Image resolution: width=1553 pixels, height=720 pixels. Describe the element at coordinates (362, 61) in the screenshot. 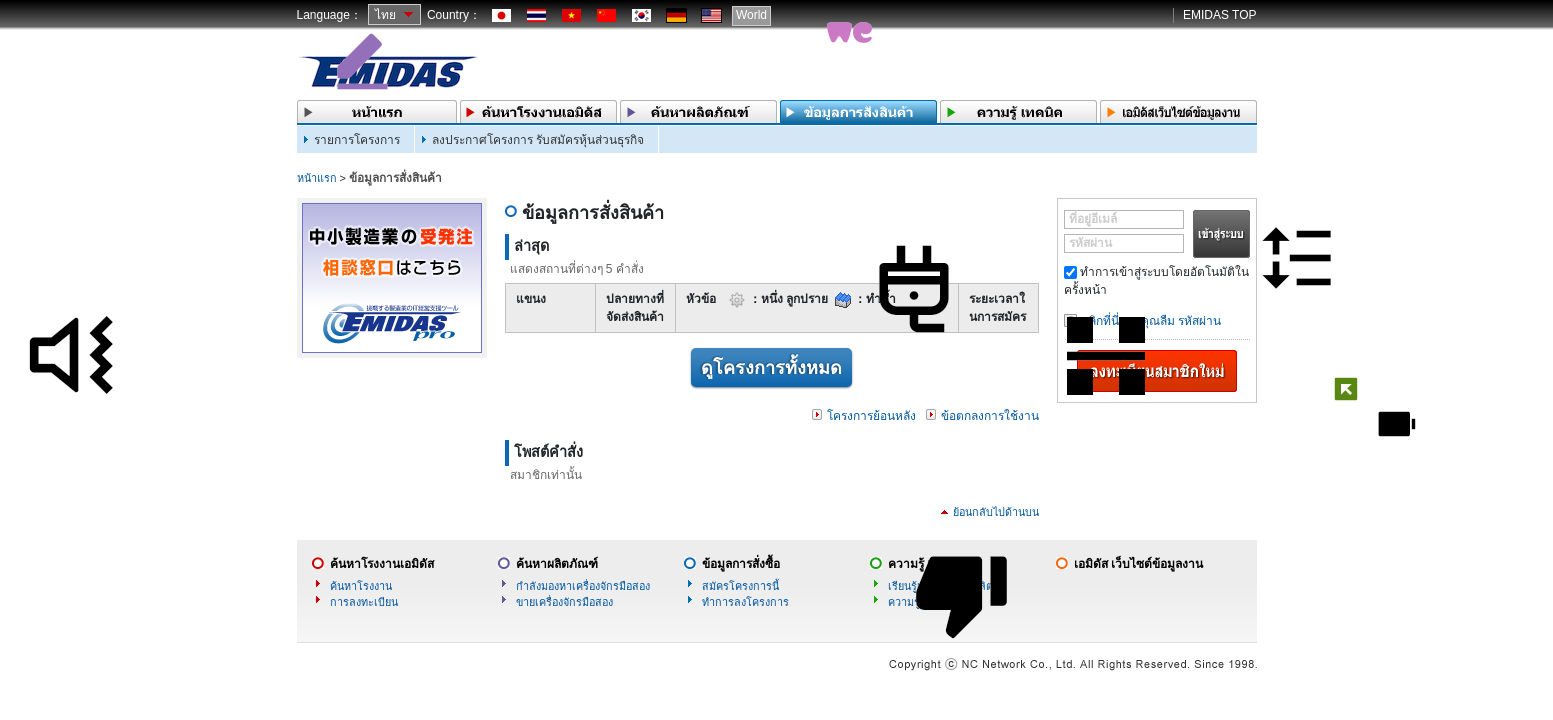

I see `edit content or settings` at that location.